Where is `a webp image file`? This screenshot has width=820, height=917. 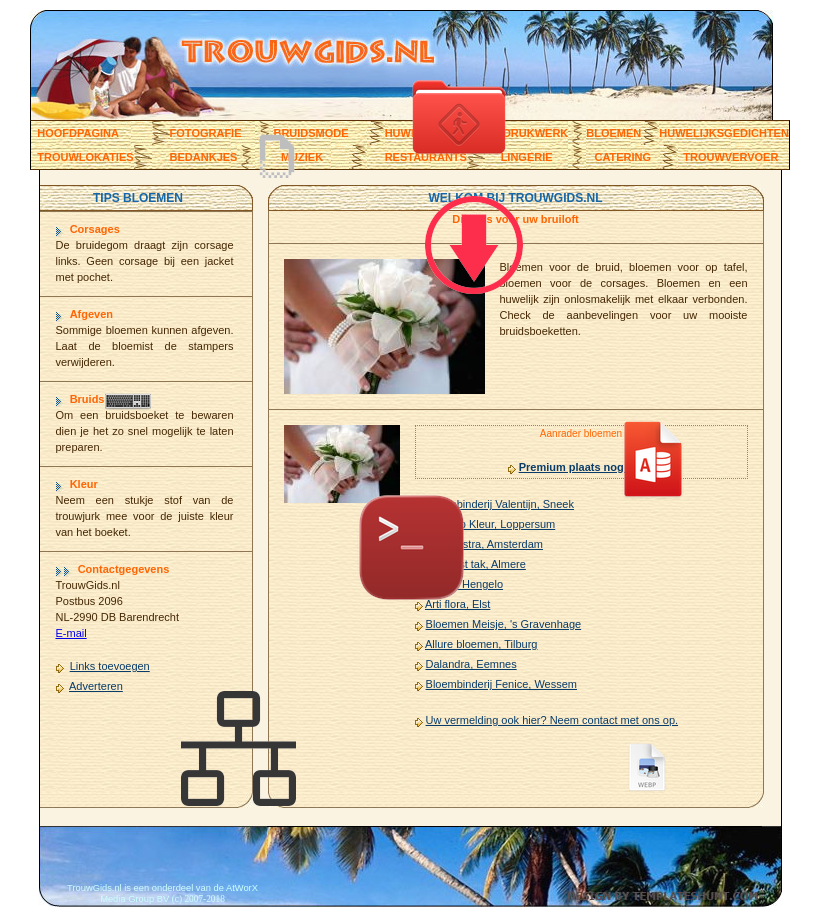 a webp image file is located at coordinates (647, 768).